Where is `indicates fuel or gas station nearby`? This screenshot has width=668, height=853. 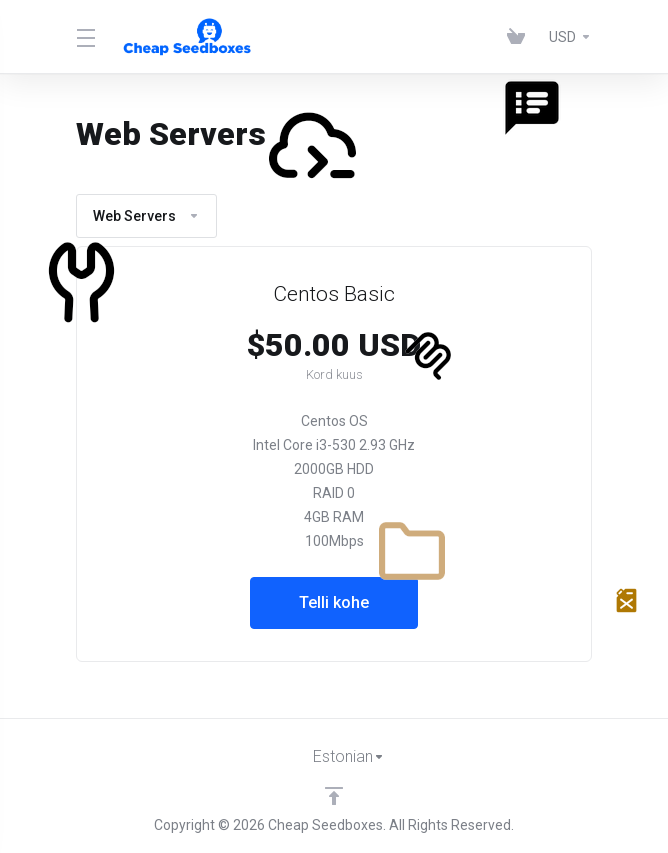
indicates fuel or gas station nearby is located at coordinates (626, 600).